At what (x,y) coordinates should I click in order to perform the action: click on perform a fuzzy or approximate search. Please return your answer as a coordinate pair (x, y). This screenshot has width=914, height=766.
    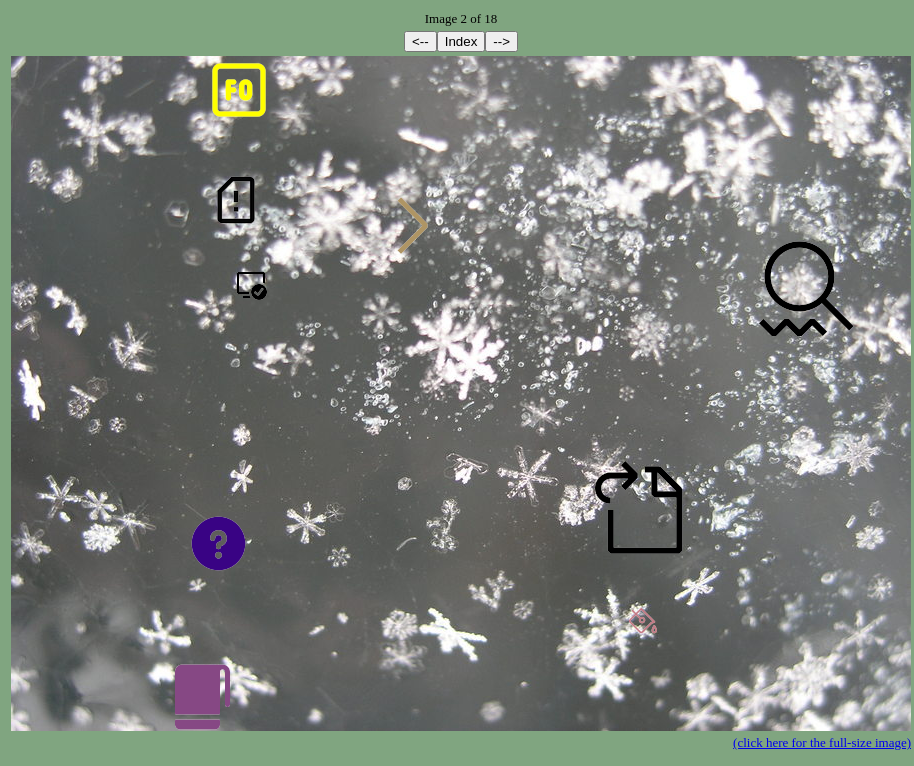
    Looking at the image, I should click on (809, 286).